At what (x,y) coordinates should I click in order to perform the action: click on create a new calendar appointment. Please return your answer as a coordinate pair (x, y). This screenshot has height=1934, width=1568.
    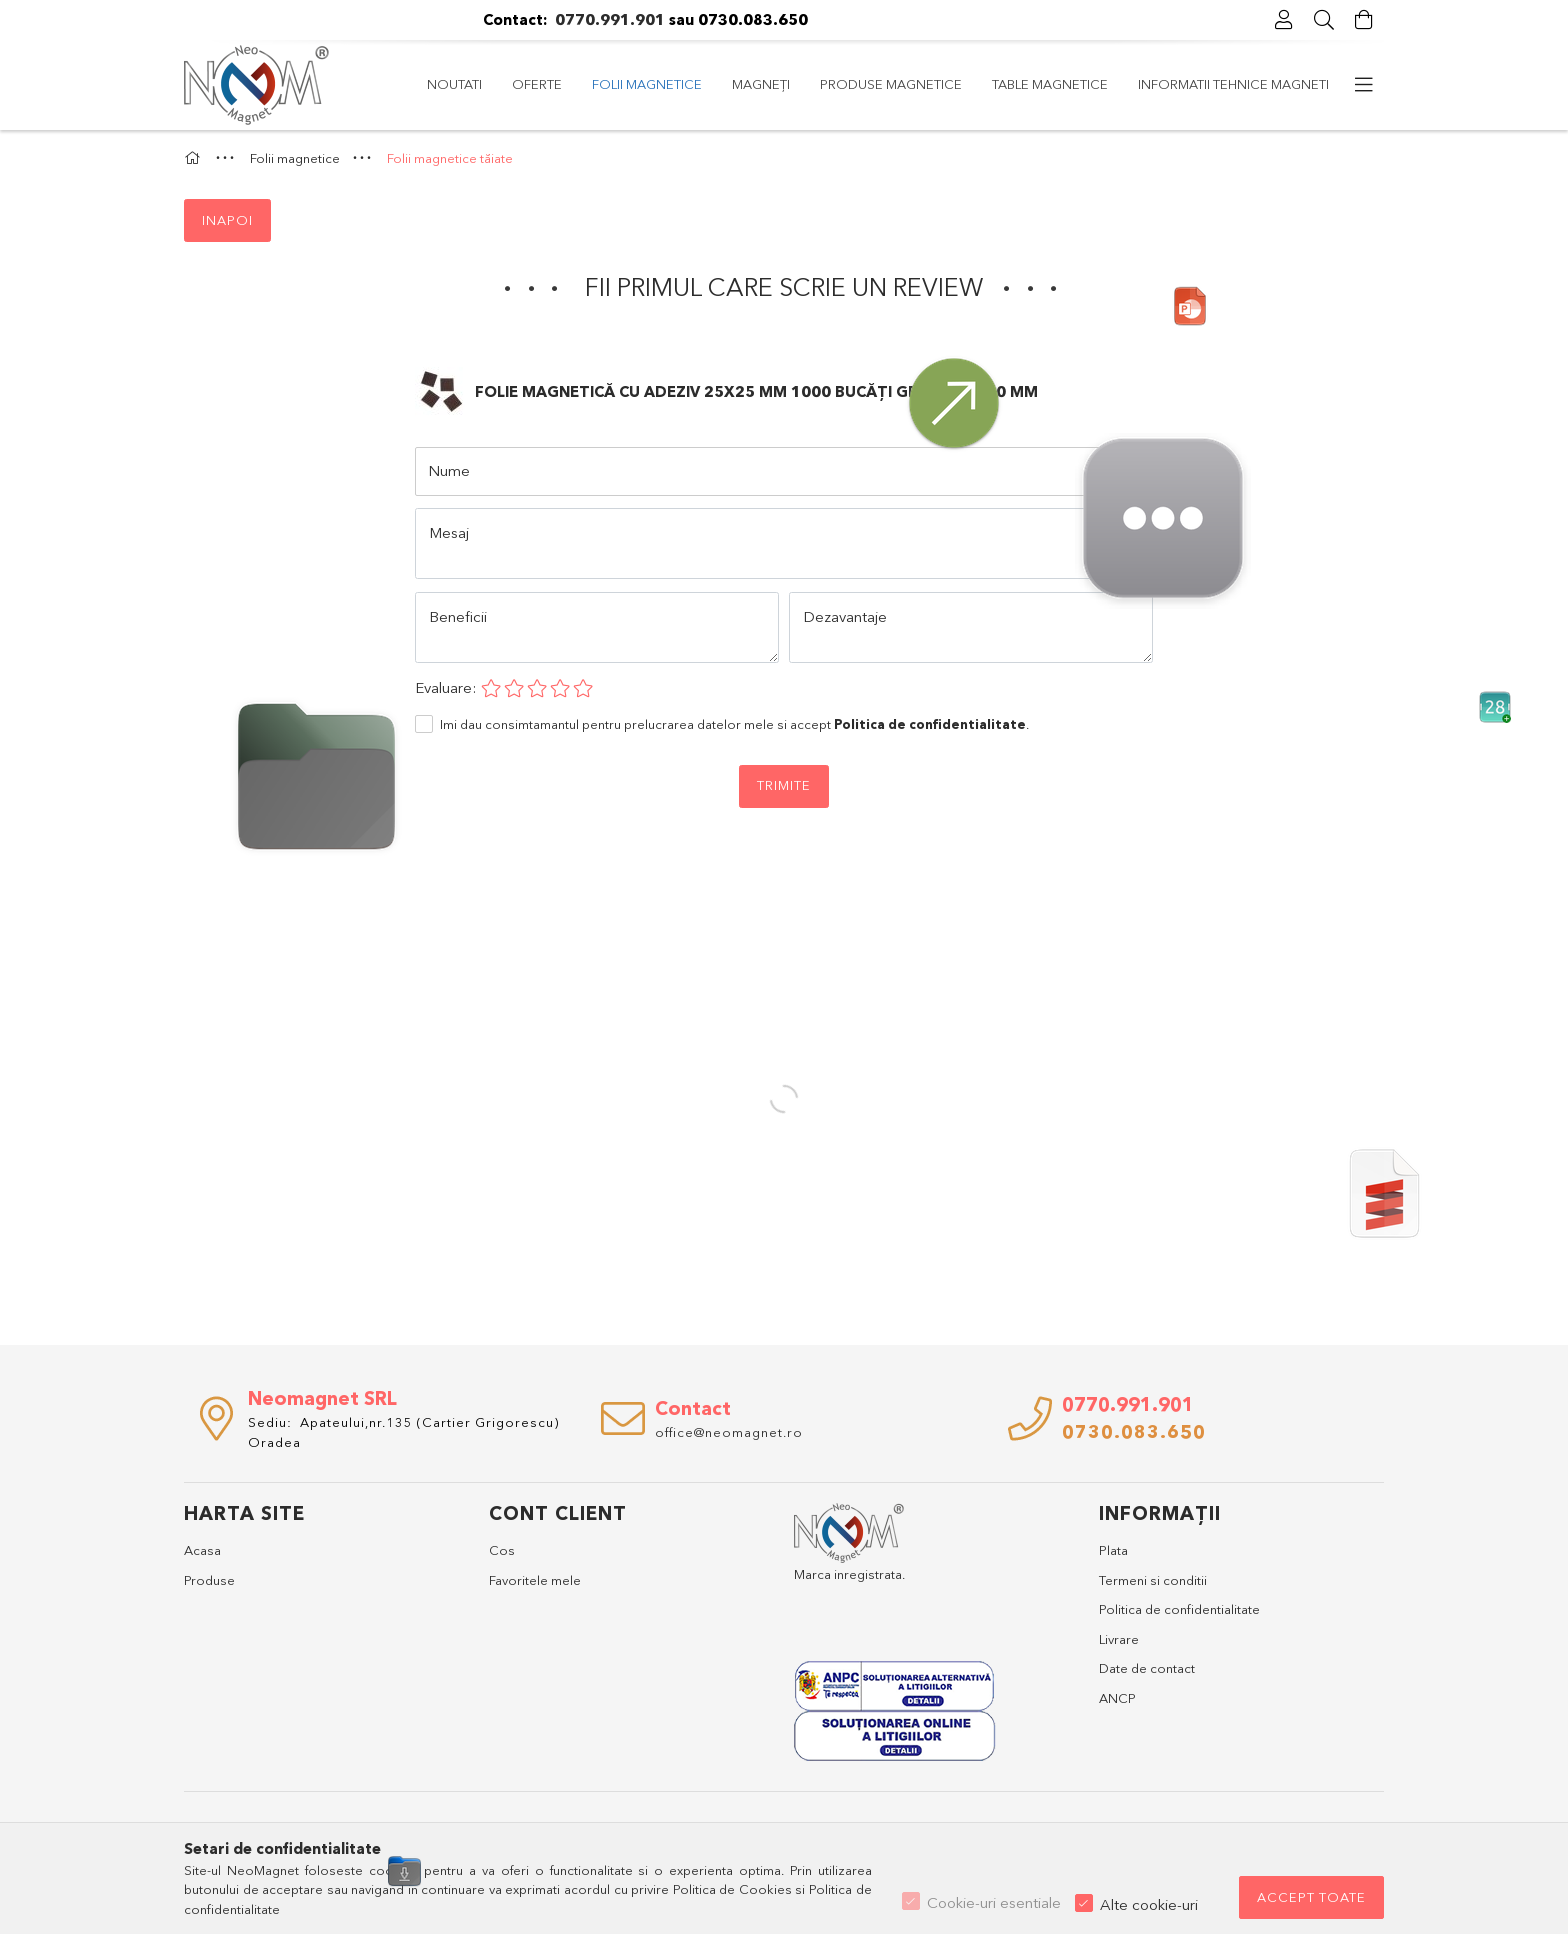
    Looking at the image, I should click on (1495, 707).